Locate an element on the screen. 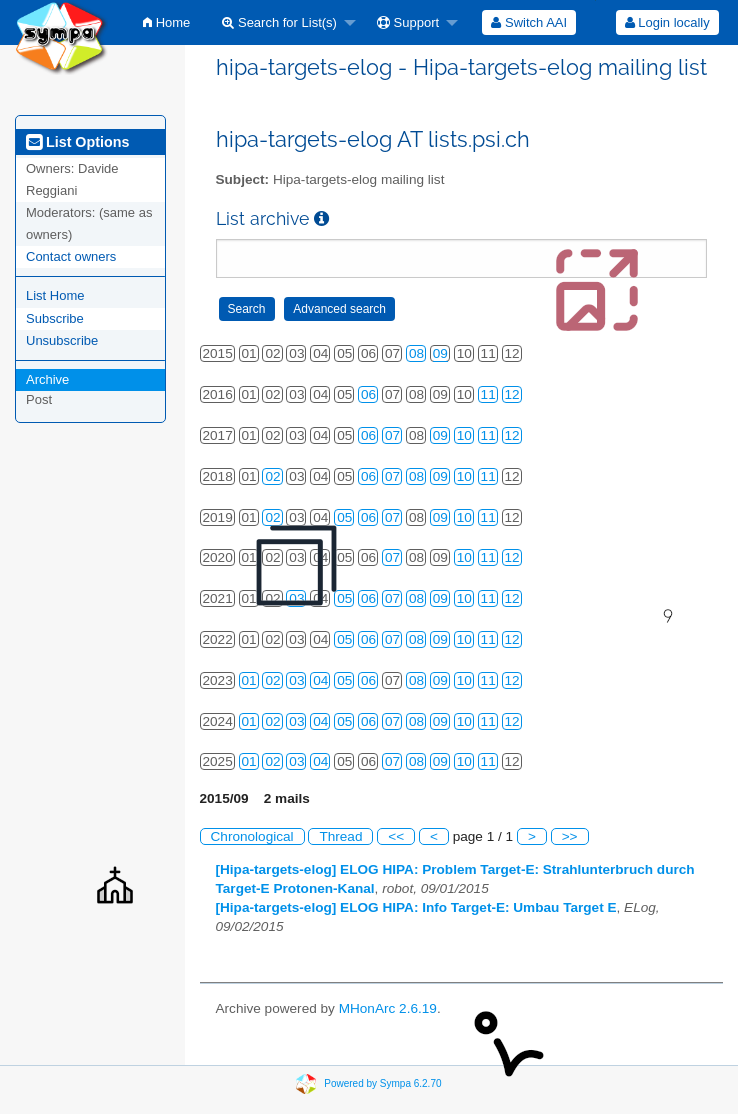  copy to clipboard is located at coordinates (296, 565).